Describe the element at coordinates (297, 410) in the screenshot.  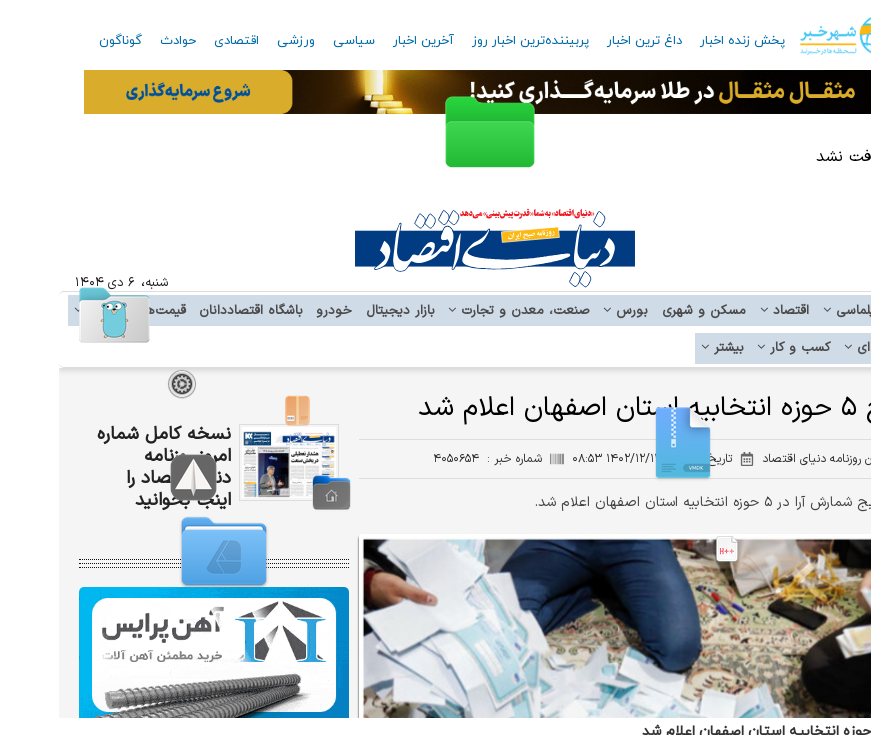
I see `a compressed archive or package file` at that location.